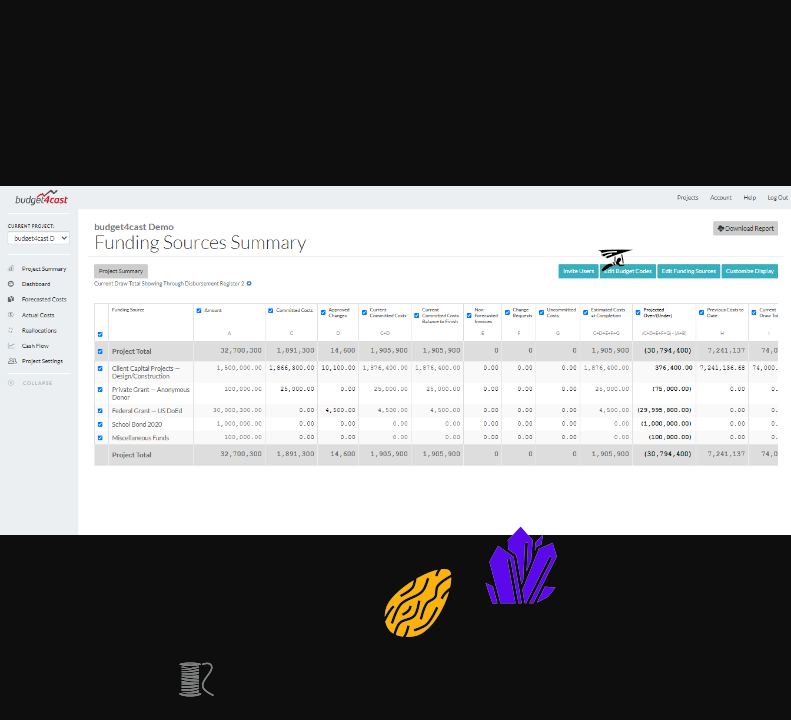 This screenshot has height=720, width=791. What do you see at coordinates (418, 603) in the screenshot?
I see `indicates almond or tree nut allergen warning` at bounding box center [418, 603].